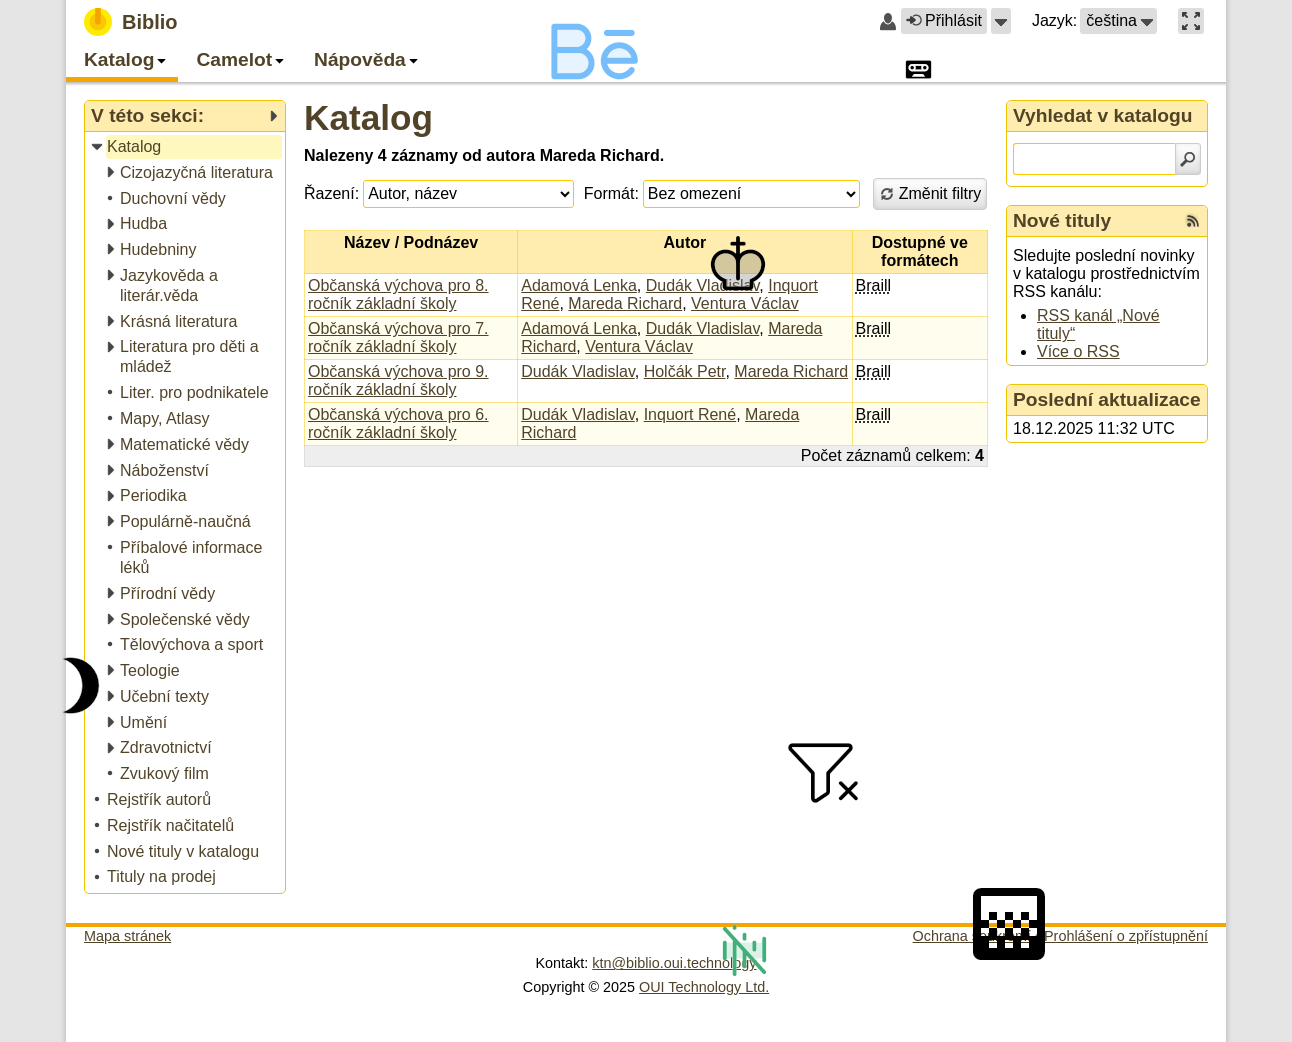 The width and height of the screenshot is (1292, 1042). What do you see at coordinates (79, 685) in the screenshot?
I see `toggle dark mode or night theme` at bounding box center [79, 685].